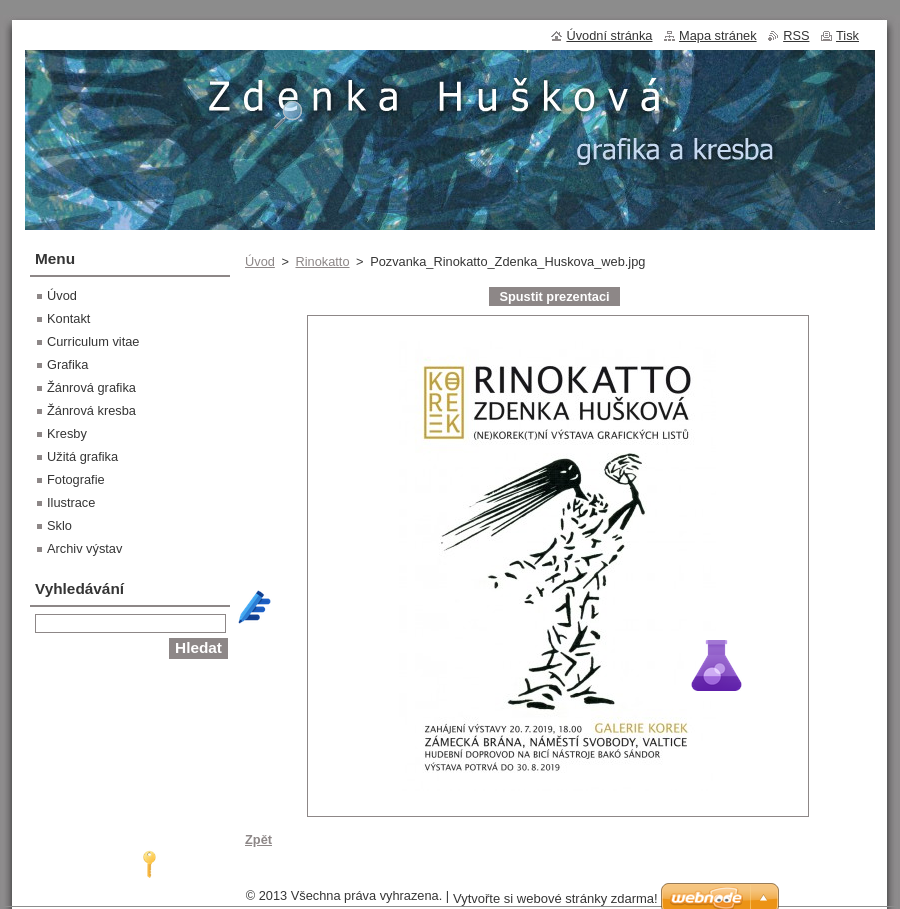  I want to click on open test plans application, so click(716, 665).